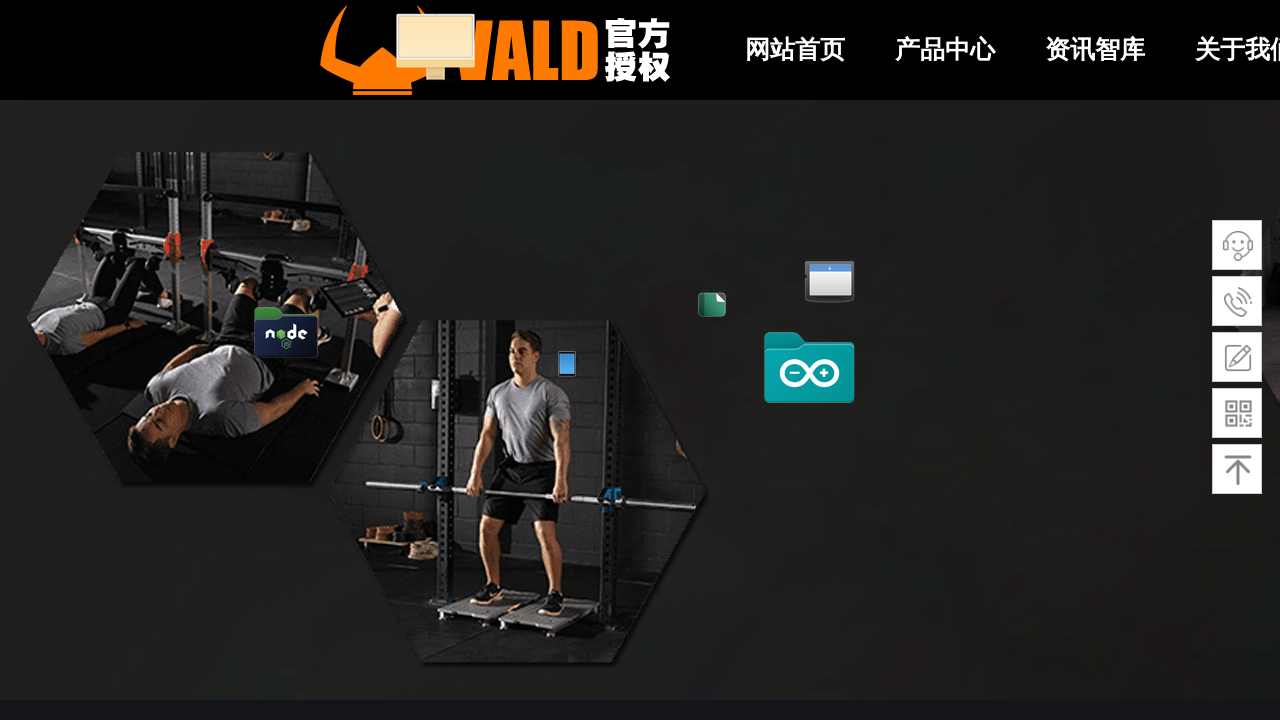 Image resolution: width=1280 pixels, height=720 pixels. Describe the element at coordinates (809, 370) in the screenshot. I see `open arduino project files folder` at that location.